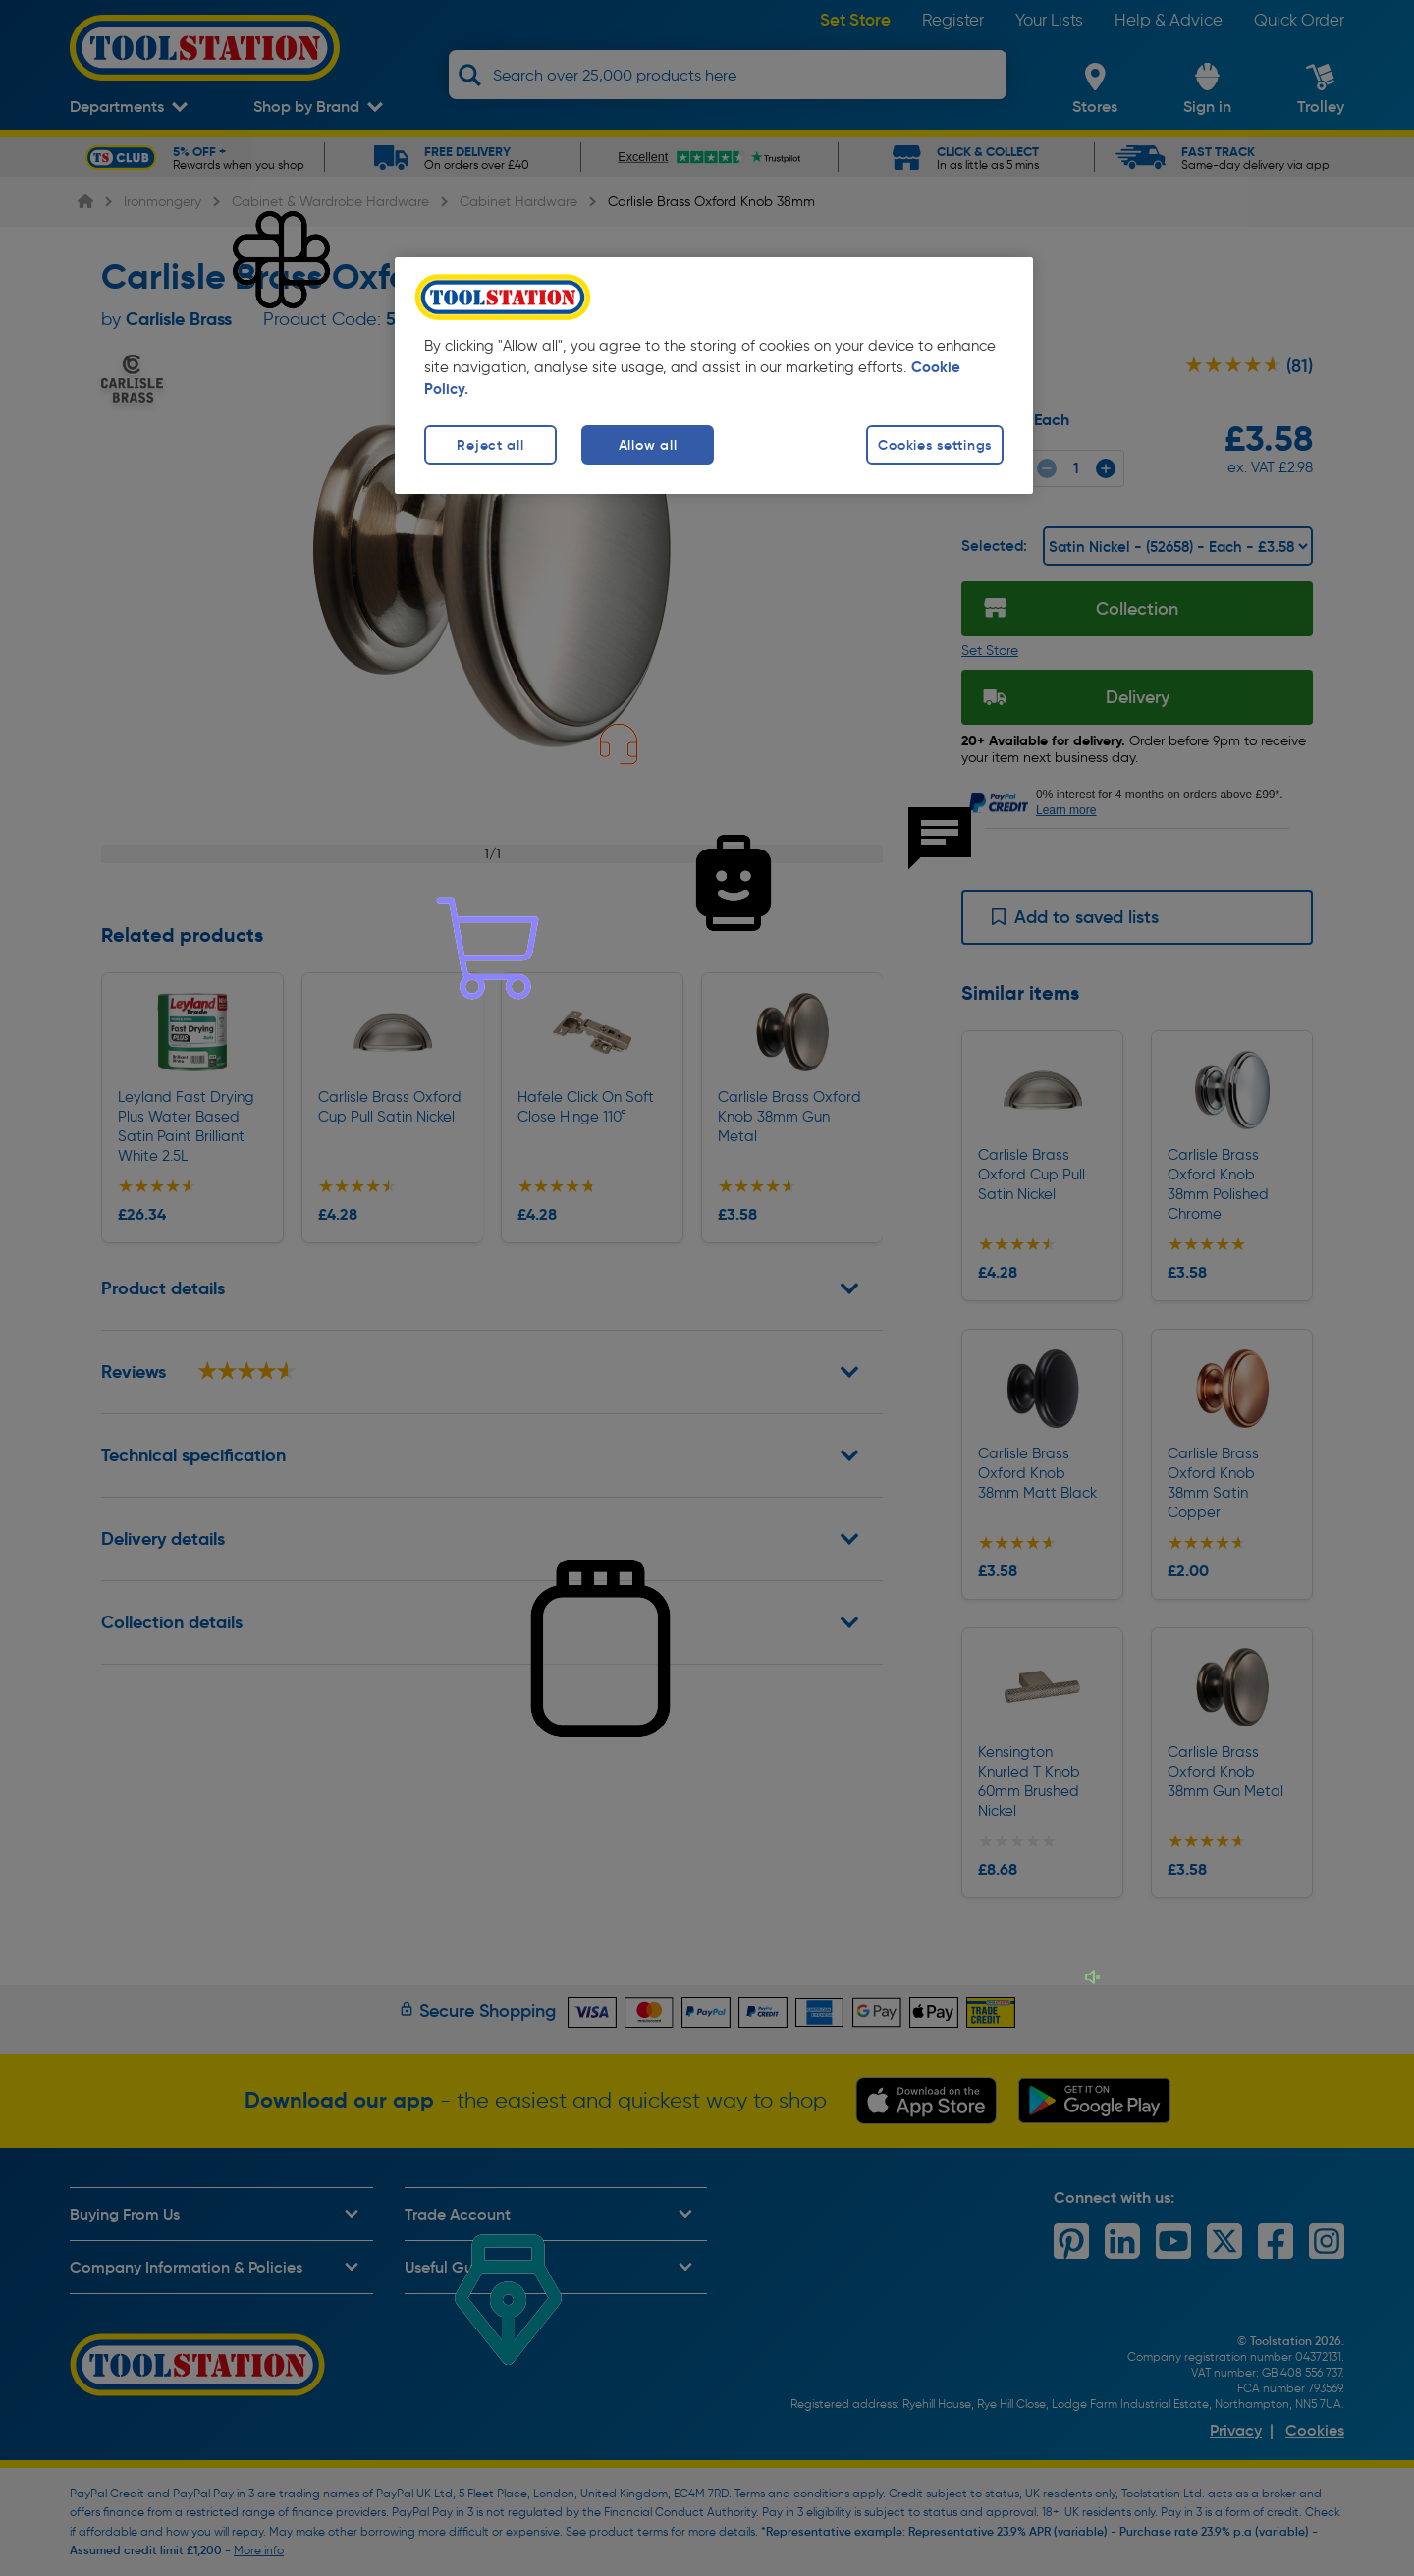  What do you see at coordinates (940, 839) in the screenshot?
I see `open chat or messaging` at bounding box center [940, 839].